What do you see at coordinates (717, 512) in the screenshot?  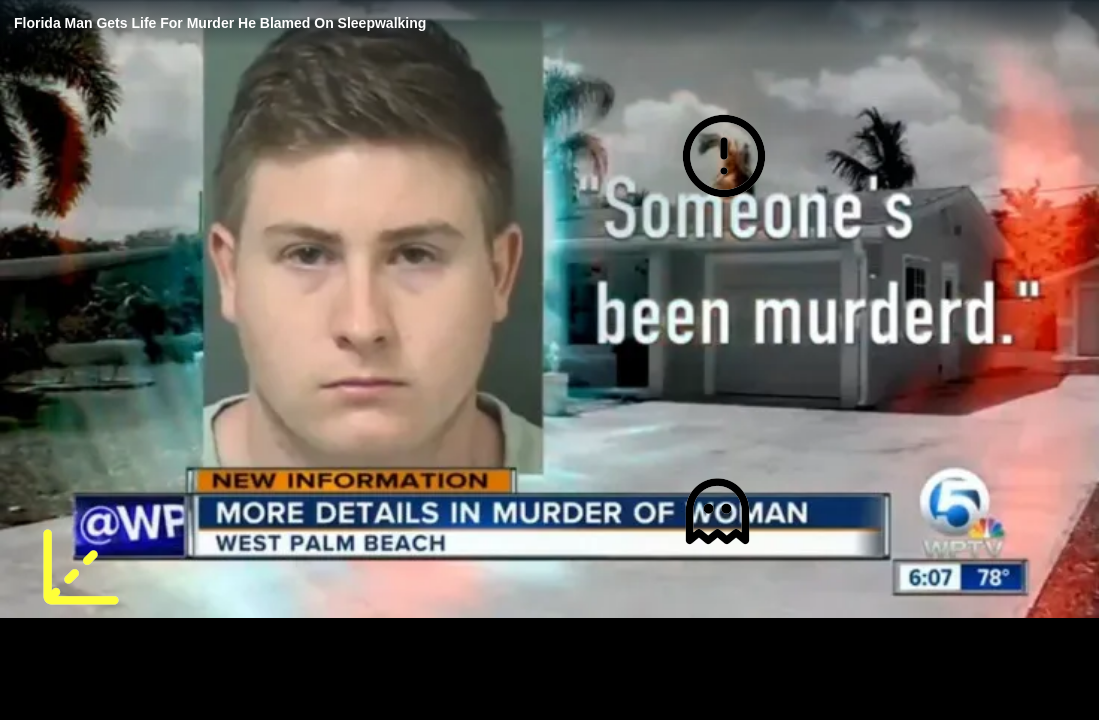 I see `enable ghost mode or incognito browsing` at bounding box center [717, 512].